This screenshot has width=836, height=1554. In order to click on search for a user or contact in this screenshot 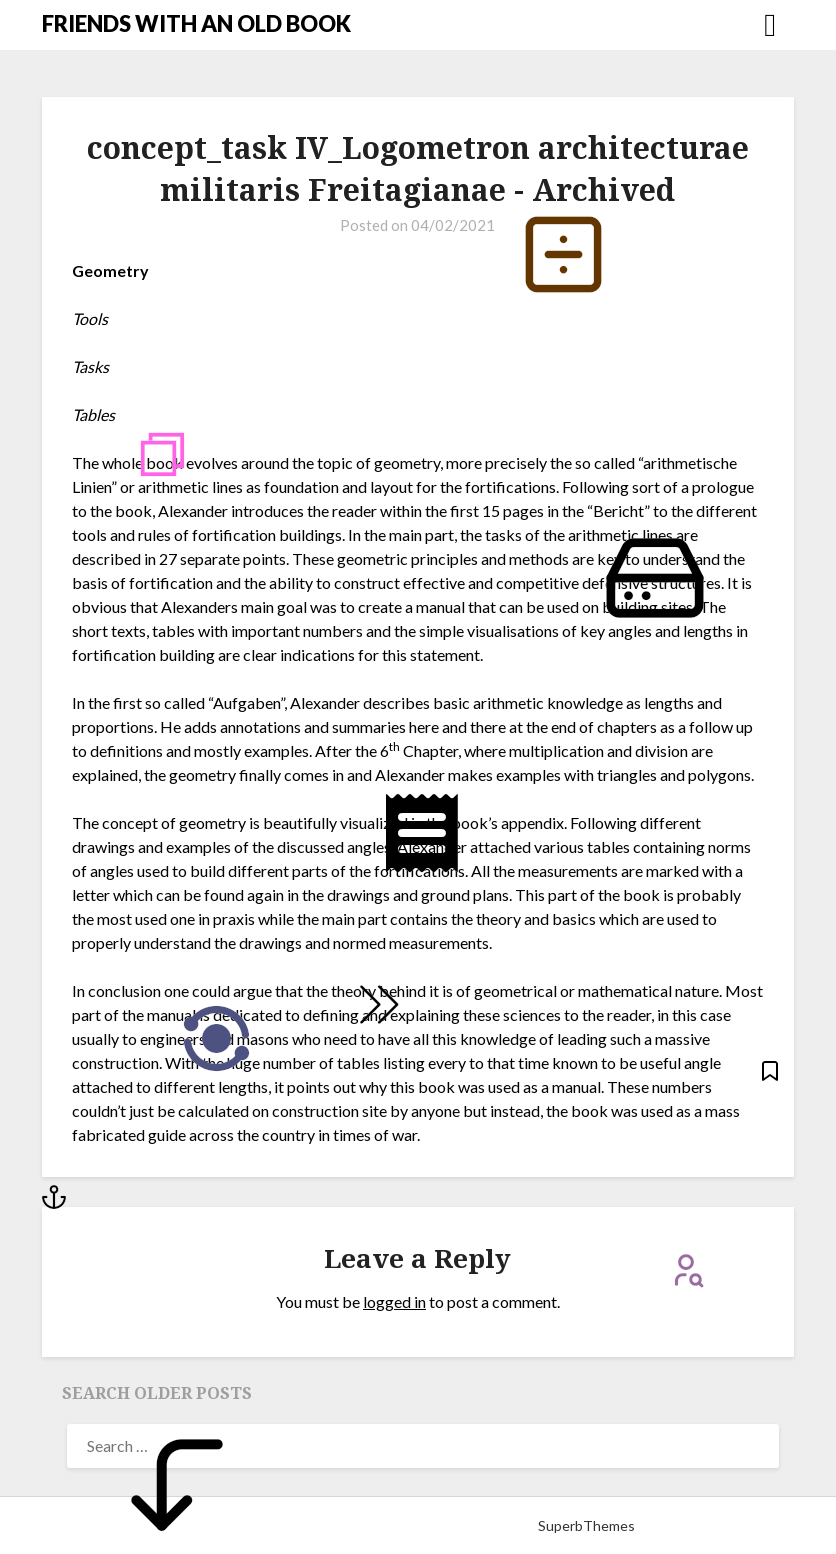, I will do `click(686, 1270)`.